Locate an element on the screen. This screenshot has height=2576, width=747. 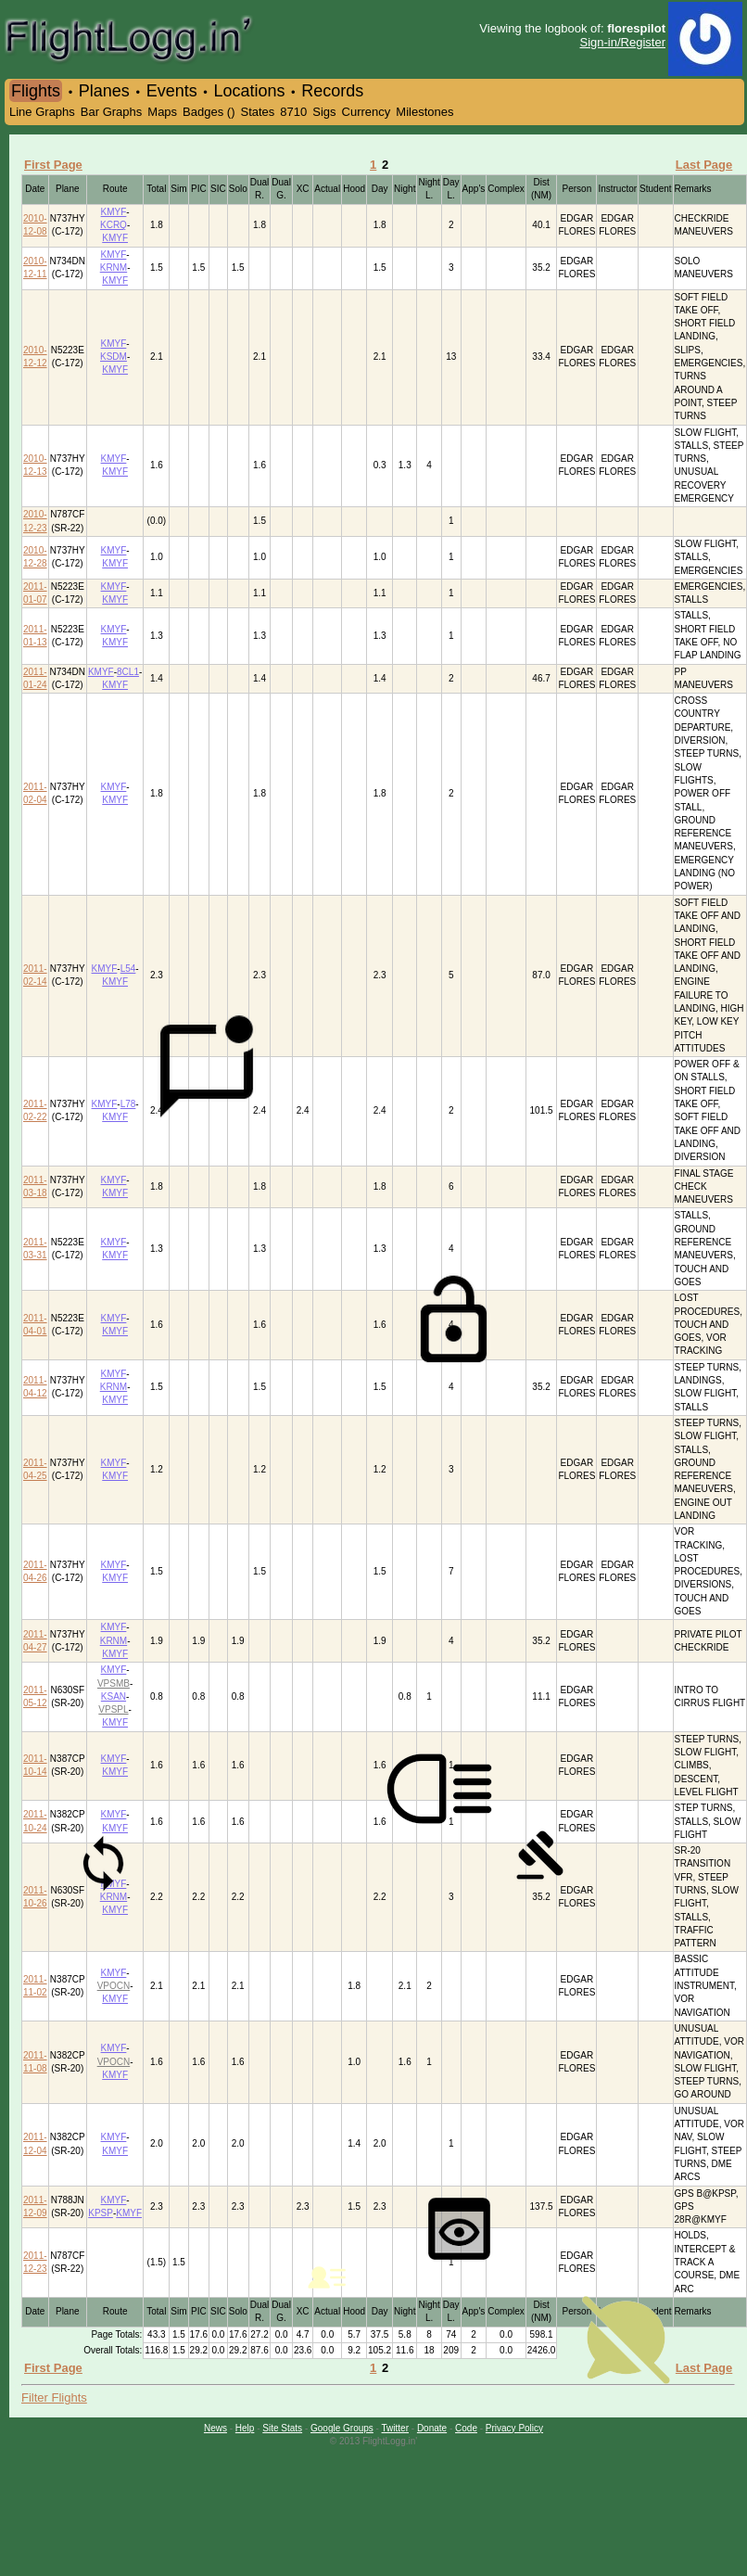
indicates an unlocked or unsecured state is located at coordinates (453, 1320).